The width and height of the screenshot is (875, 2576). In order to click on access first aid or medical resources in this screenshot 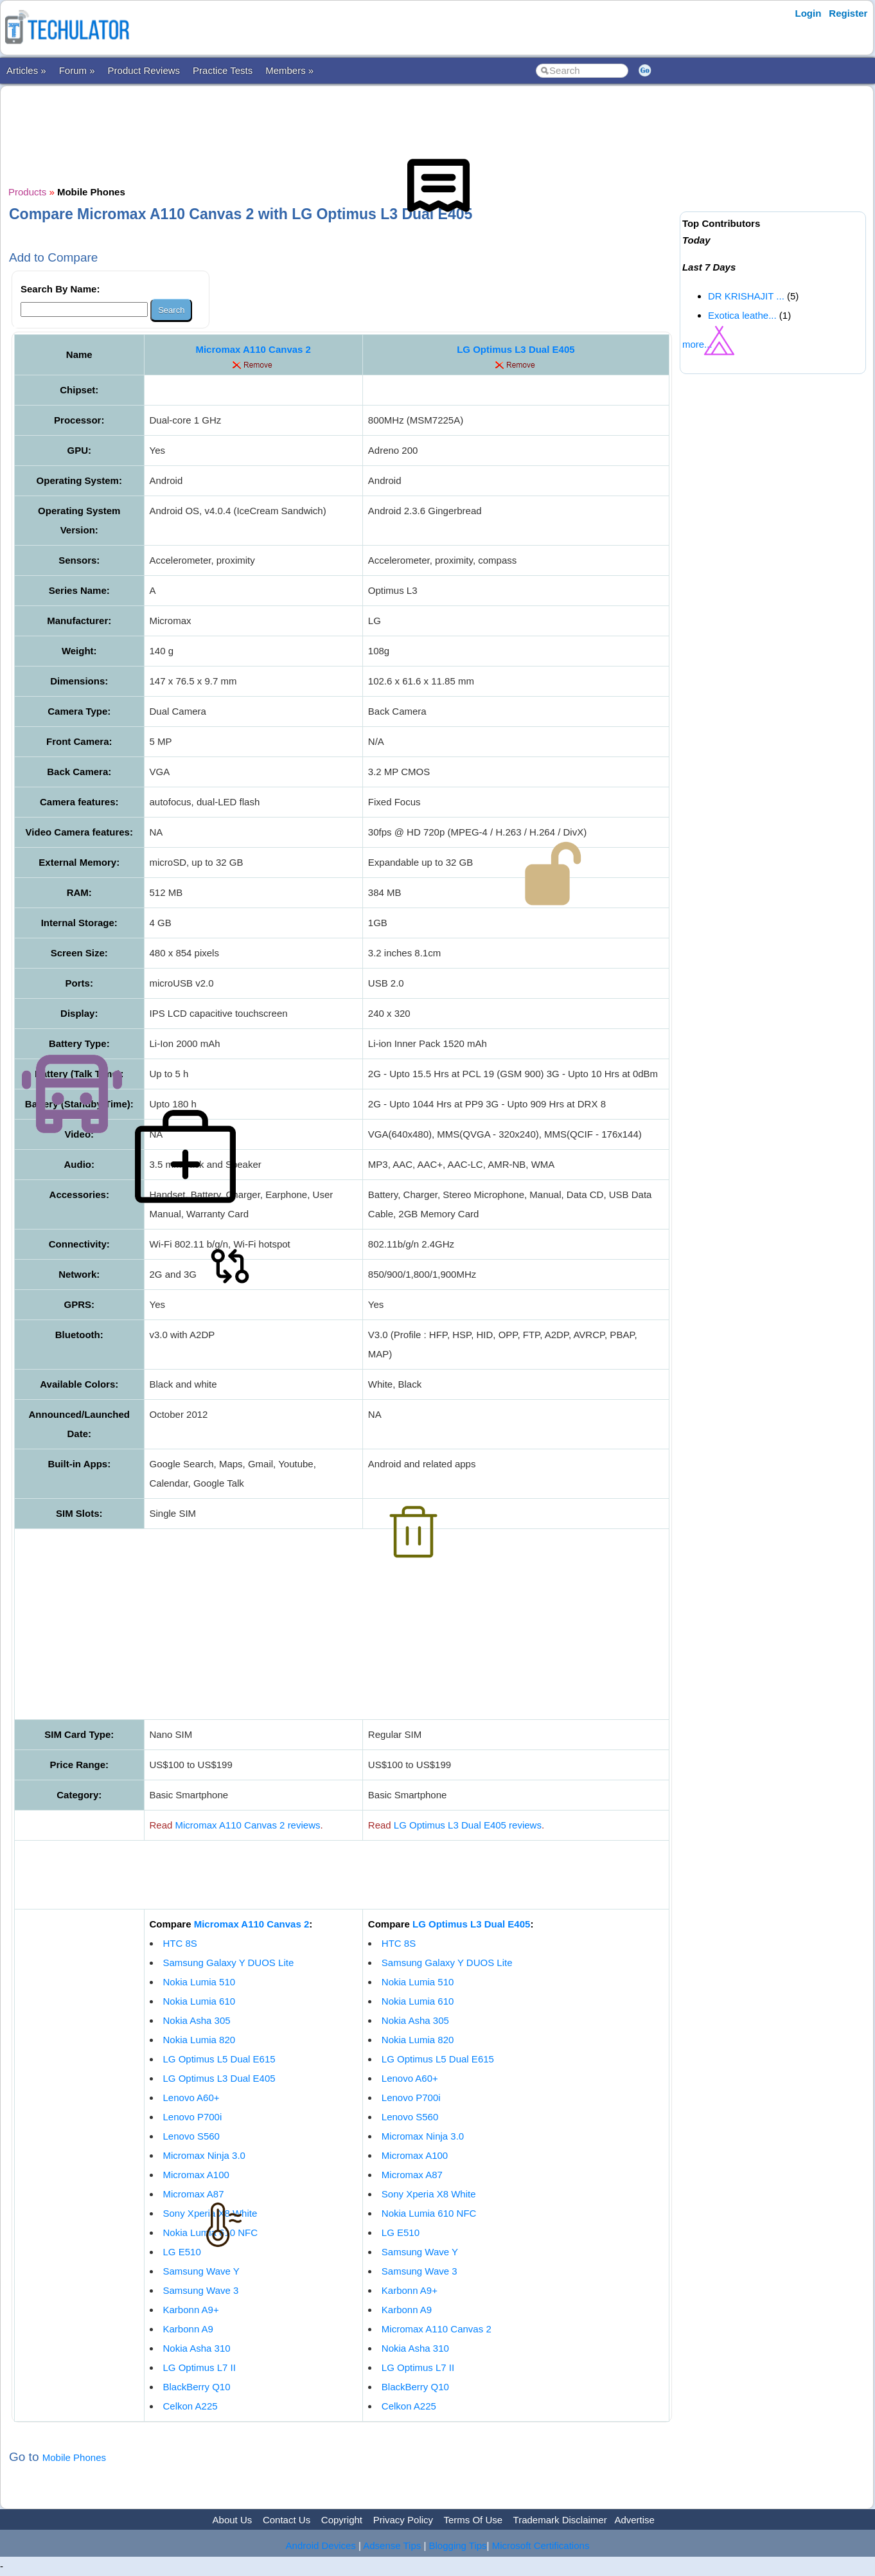, I will do `click(185, 1160)`.